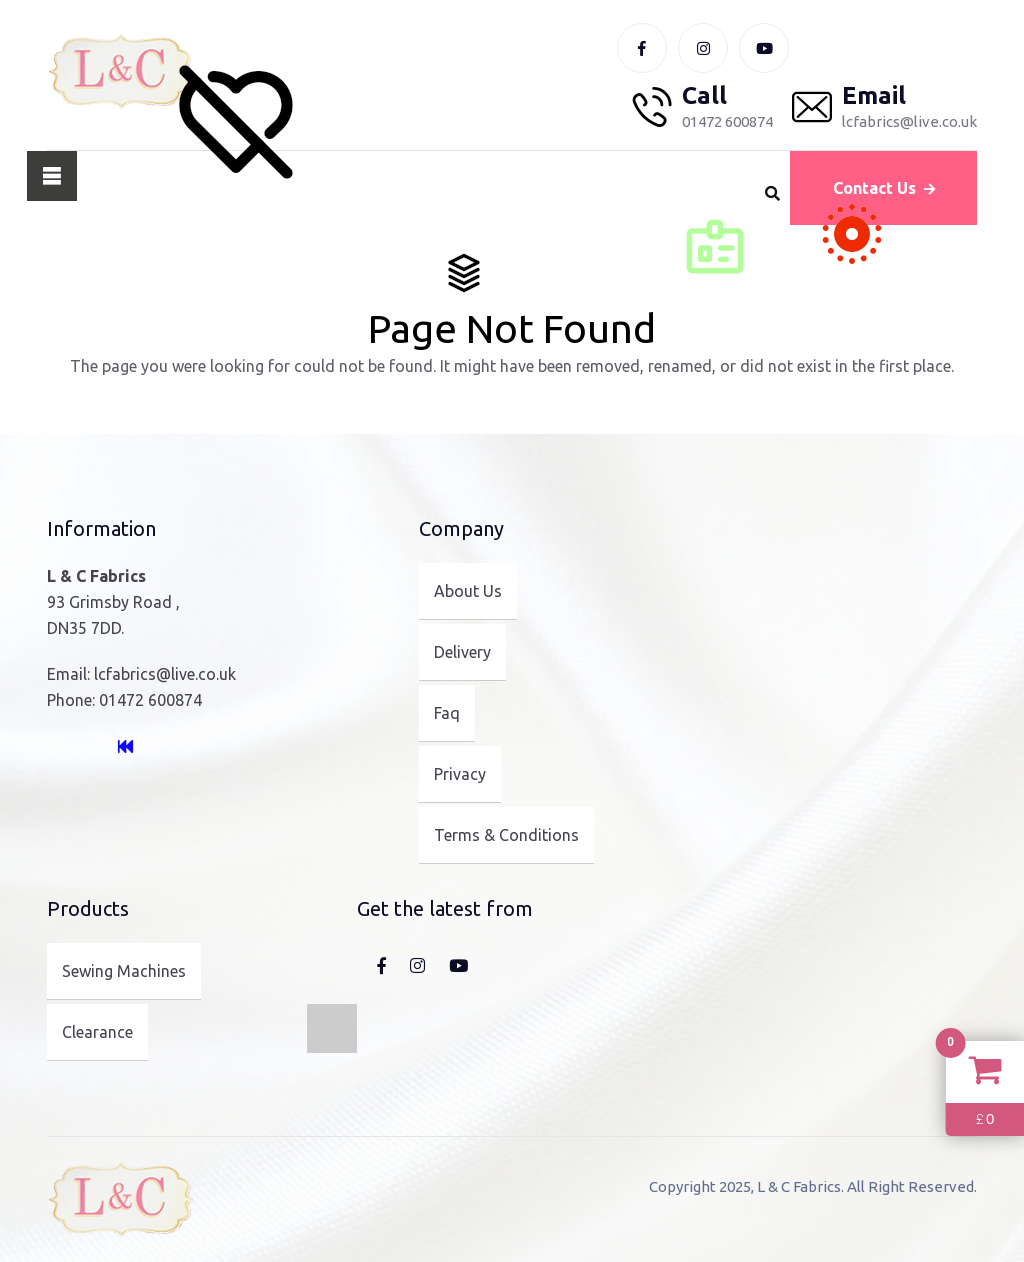 This screenshot has width=1024, height=1262. I want to click on view layers or stacked items, so click(464, 273).